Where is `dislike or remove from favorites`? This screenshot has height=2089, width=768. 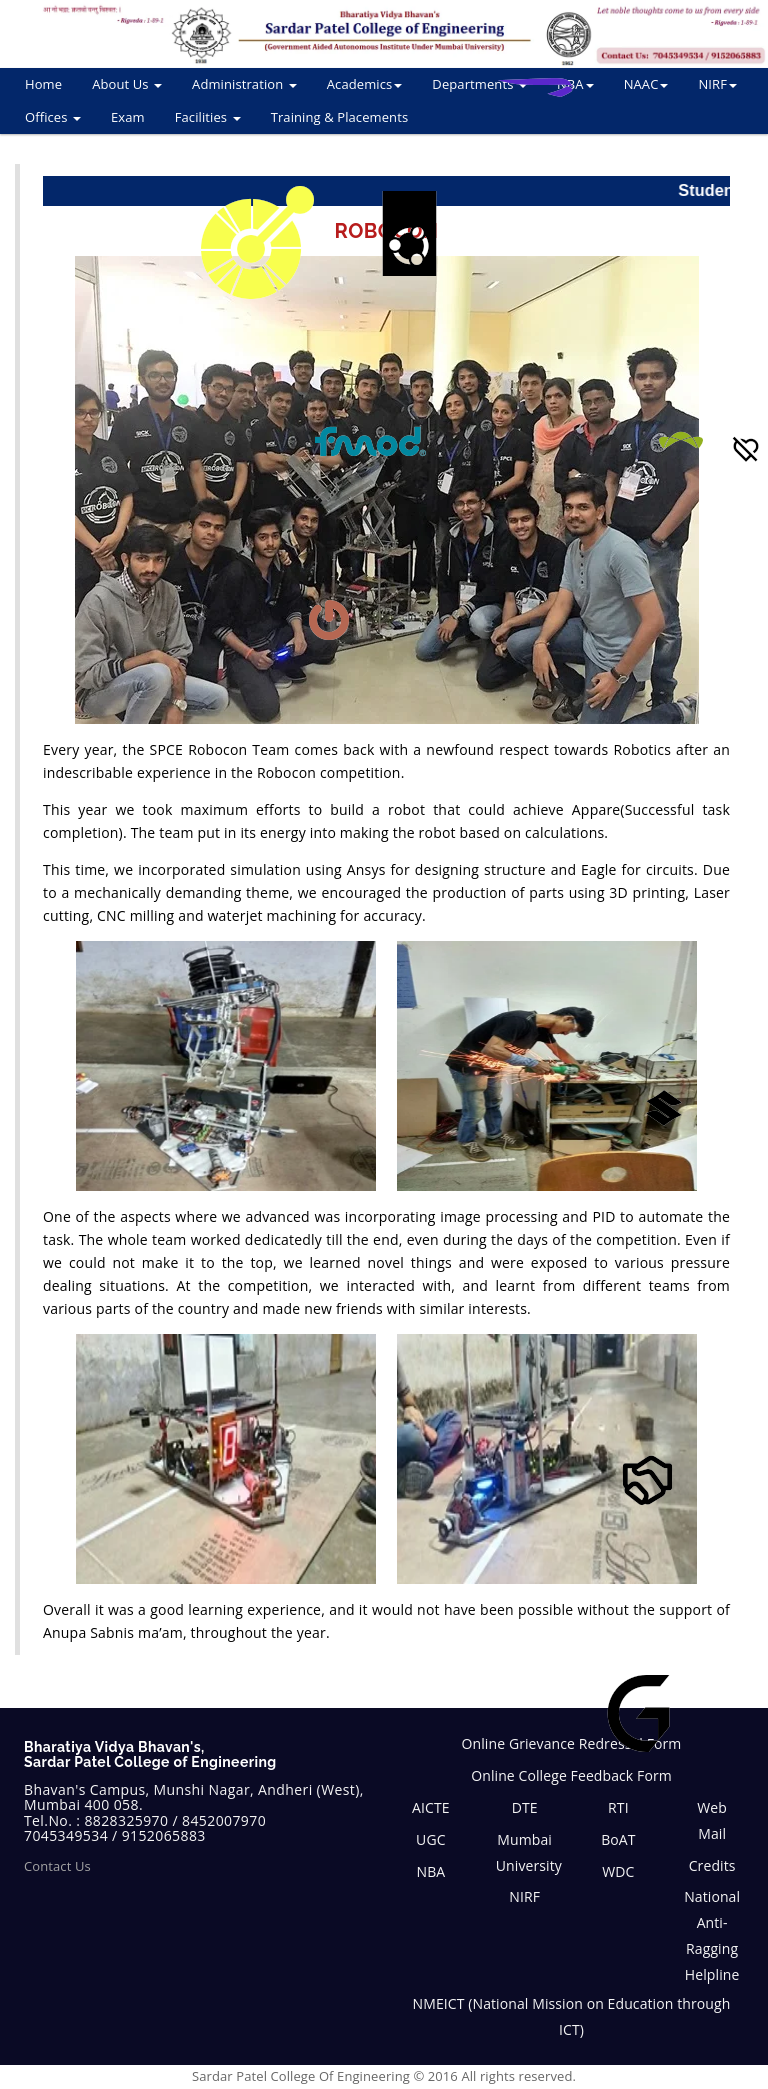 dislike or remove from favorites is located at coordinates (746, 450).